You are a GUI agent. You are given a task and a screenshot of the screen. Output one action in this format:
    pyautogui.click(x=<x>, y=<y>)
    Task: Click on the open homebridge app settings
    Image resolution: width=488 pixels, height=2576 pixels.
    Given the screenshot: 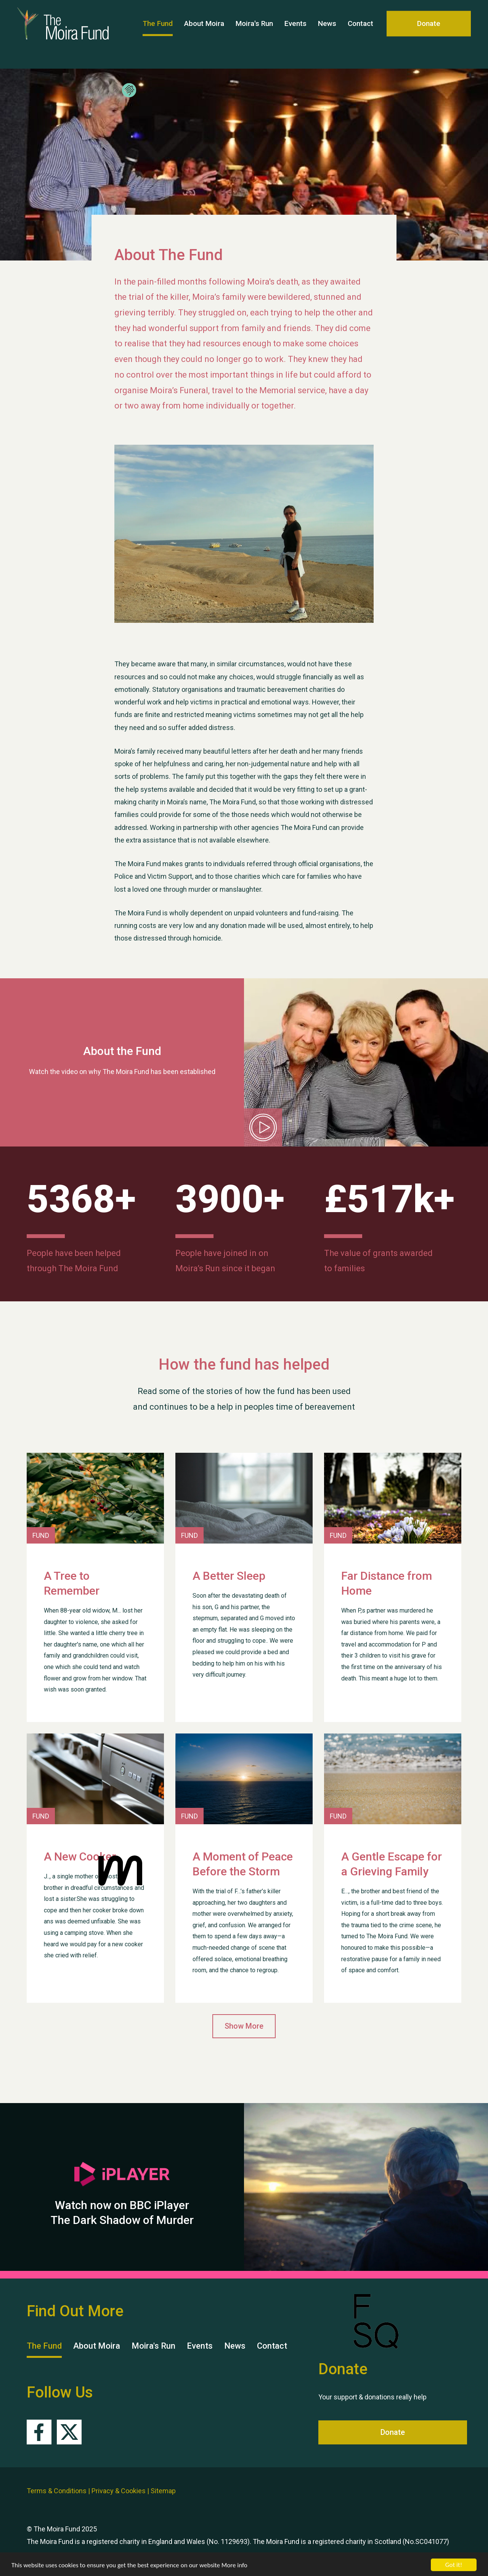 What is the action you would take?
    pyautogui.click(x=129, y=90)
    